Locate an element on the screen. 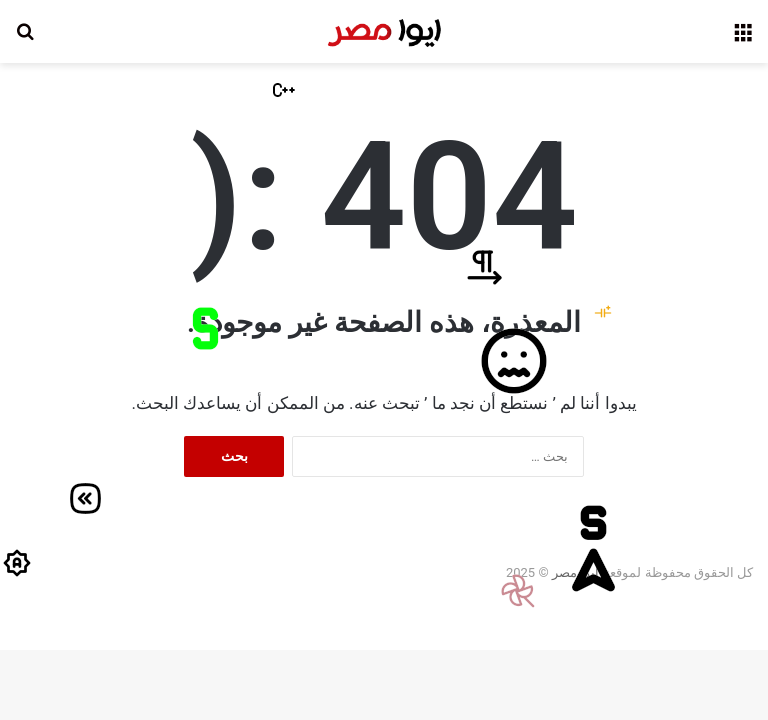 Image resolution: width=768 pixels, height=720 pixels. enable automatic brightness adjustment is located at coordinates (17, 563).